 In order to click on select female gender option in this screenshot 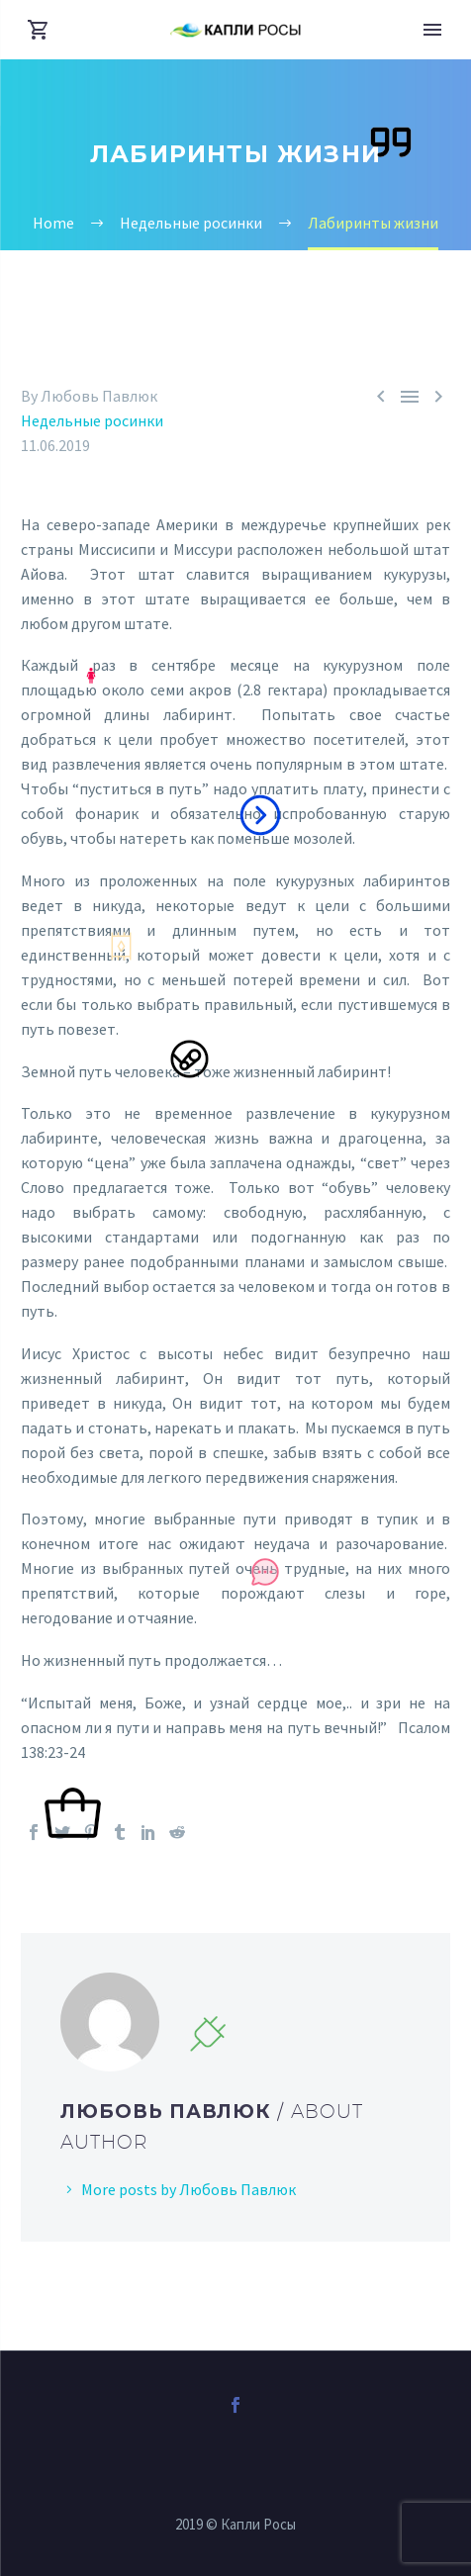, I will do `click(91, 676)`.